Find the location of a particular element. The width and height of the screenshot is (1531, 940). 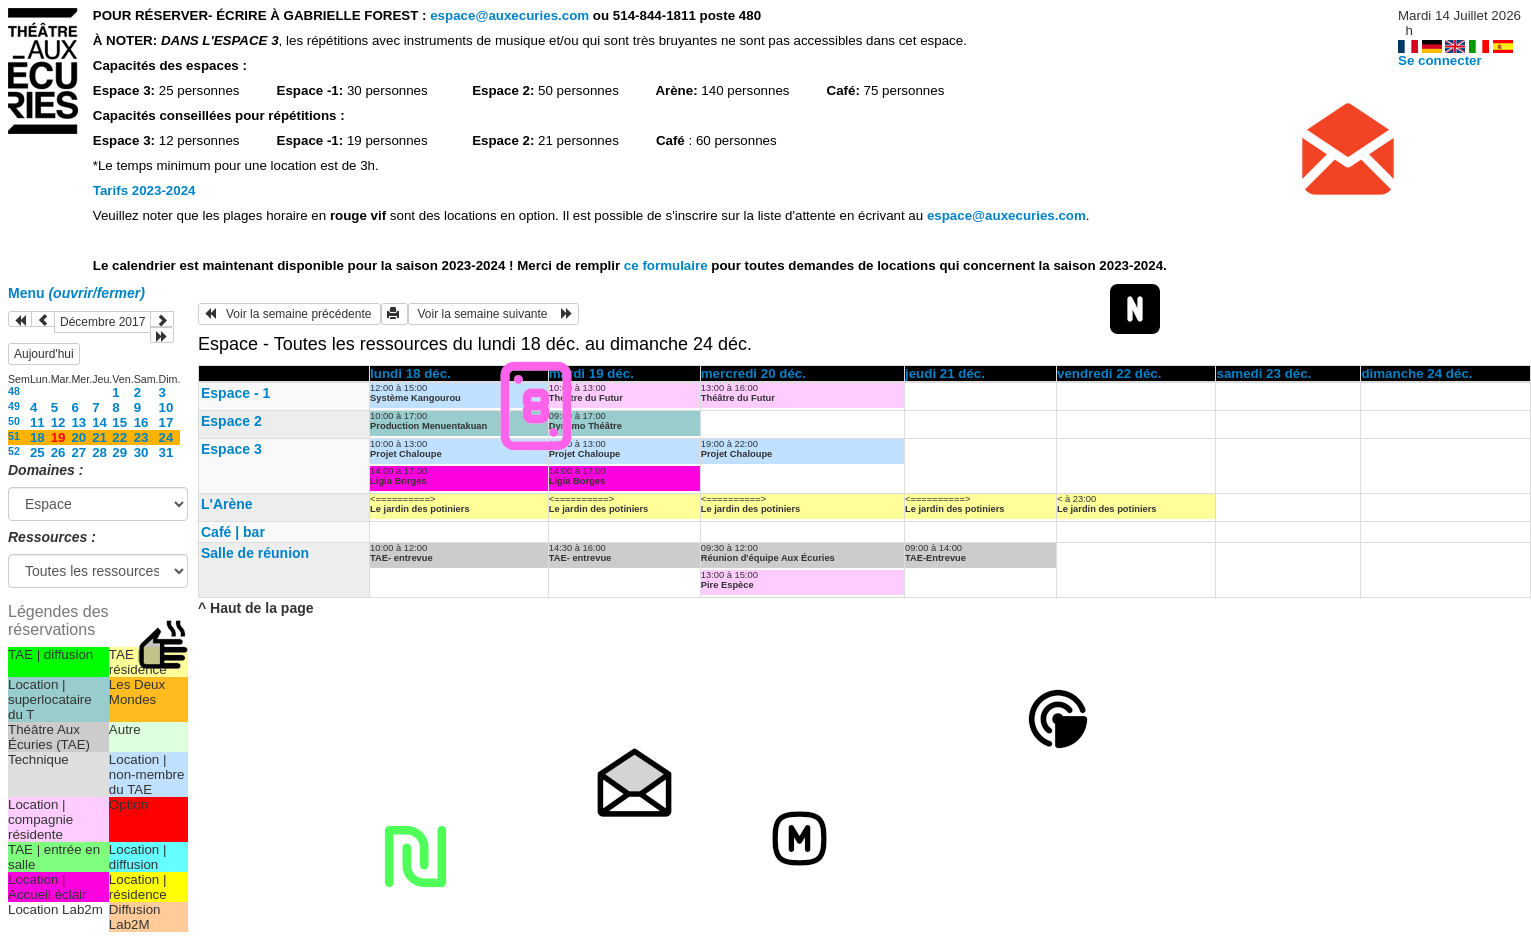

view an opened or read email is located at coordinates (634, 785).